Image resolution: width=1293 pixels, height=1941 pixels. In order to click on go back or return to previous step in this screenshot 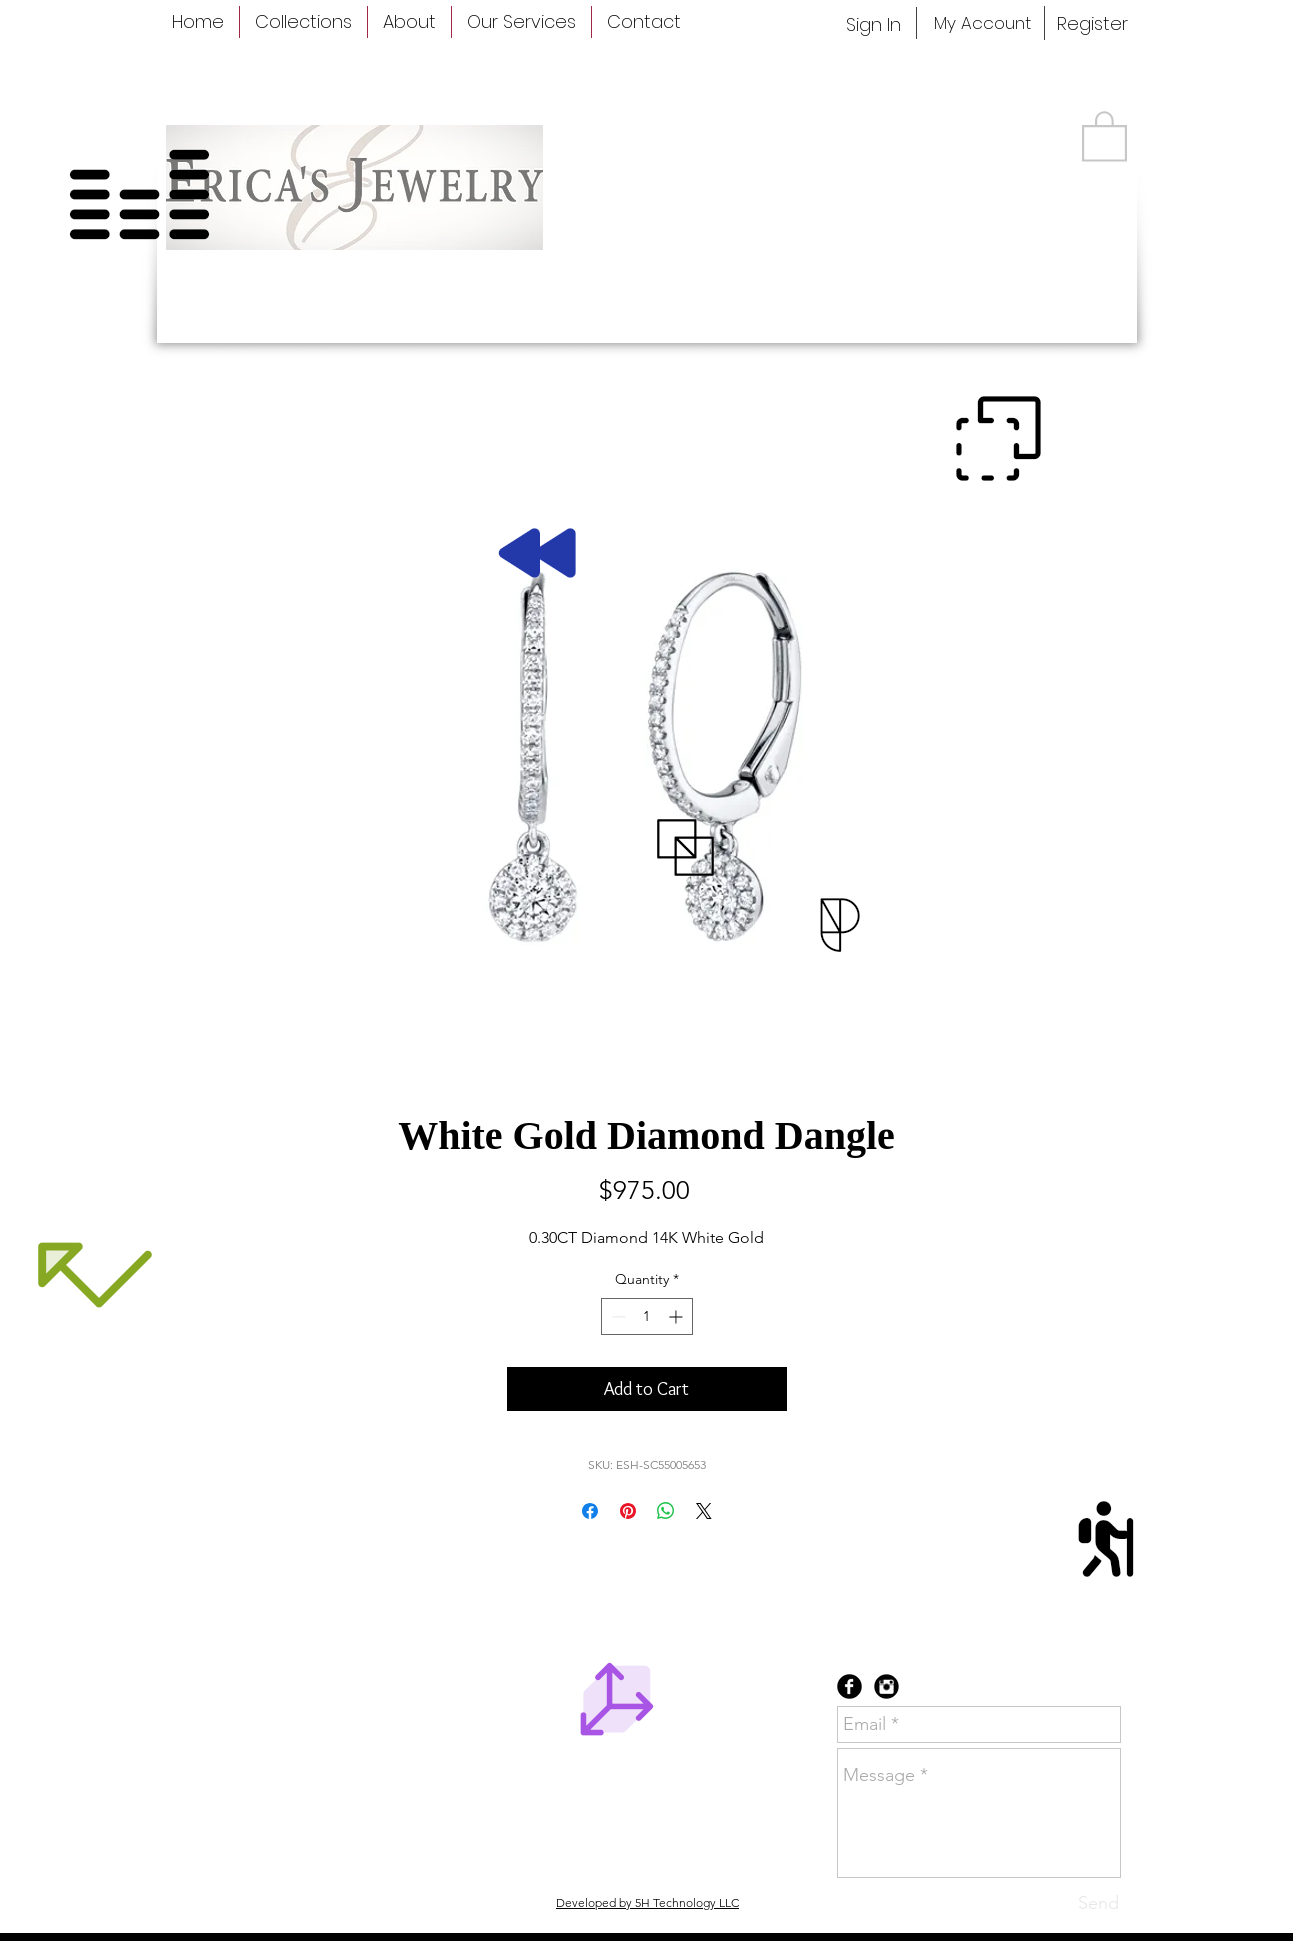, I will do `click(95, 1271)`.